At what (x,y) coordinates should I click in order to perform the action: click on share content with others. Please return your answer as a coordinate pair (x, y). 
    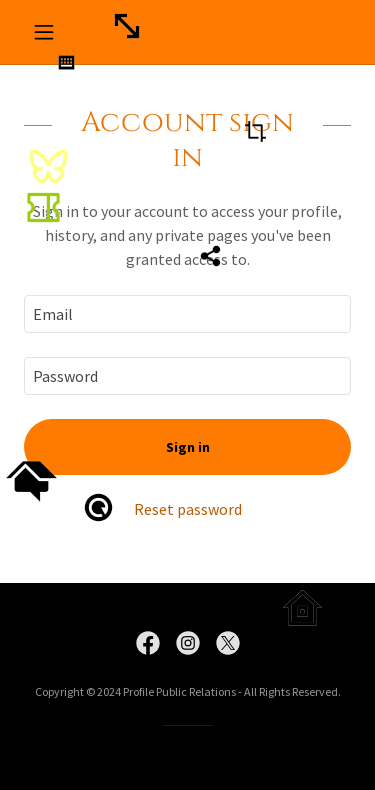
    Looking at the image, I should click on (211, 256).